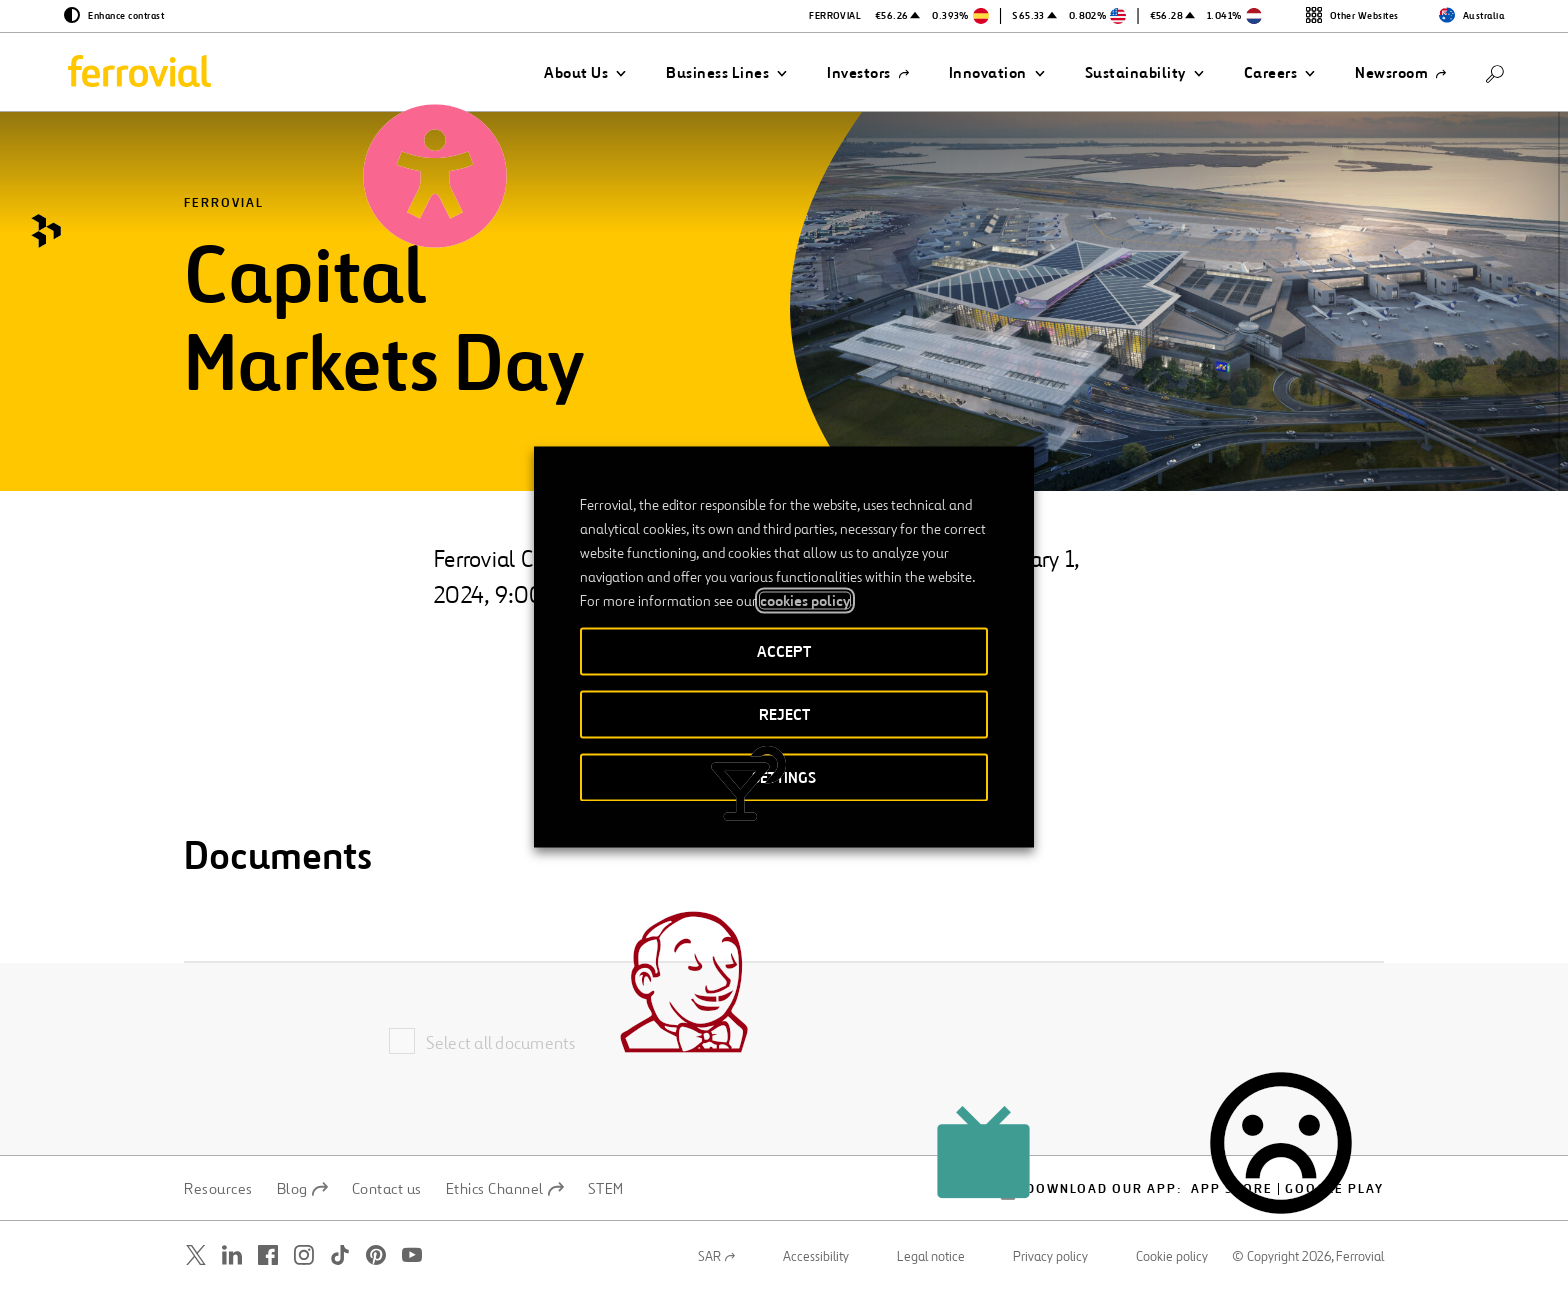  I want to click on Jenkins CI/CD automation server logo, so click(684, 982).